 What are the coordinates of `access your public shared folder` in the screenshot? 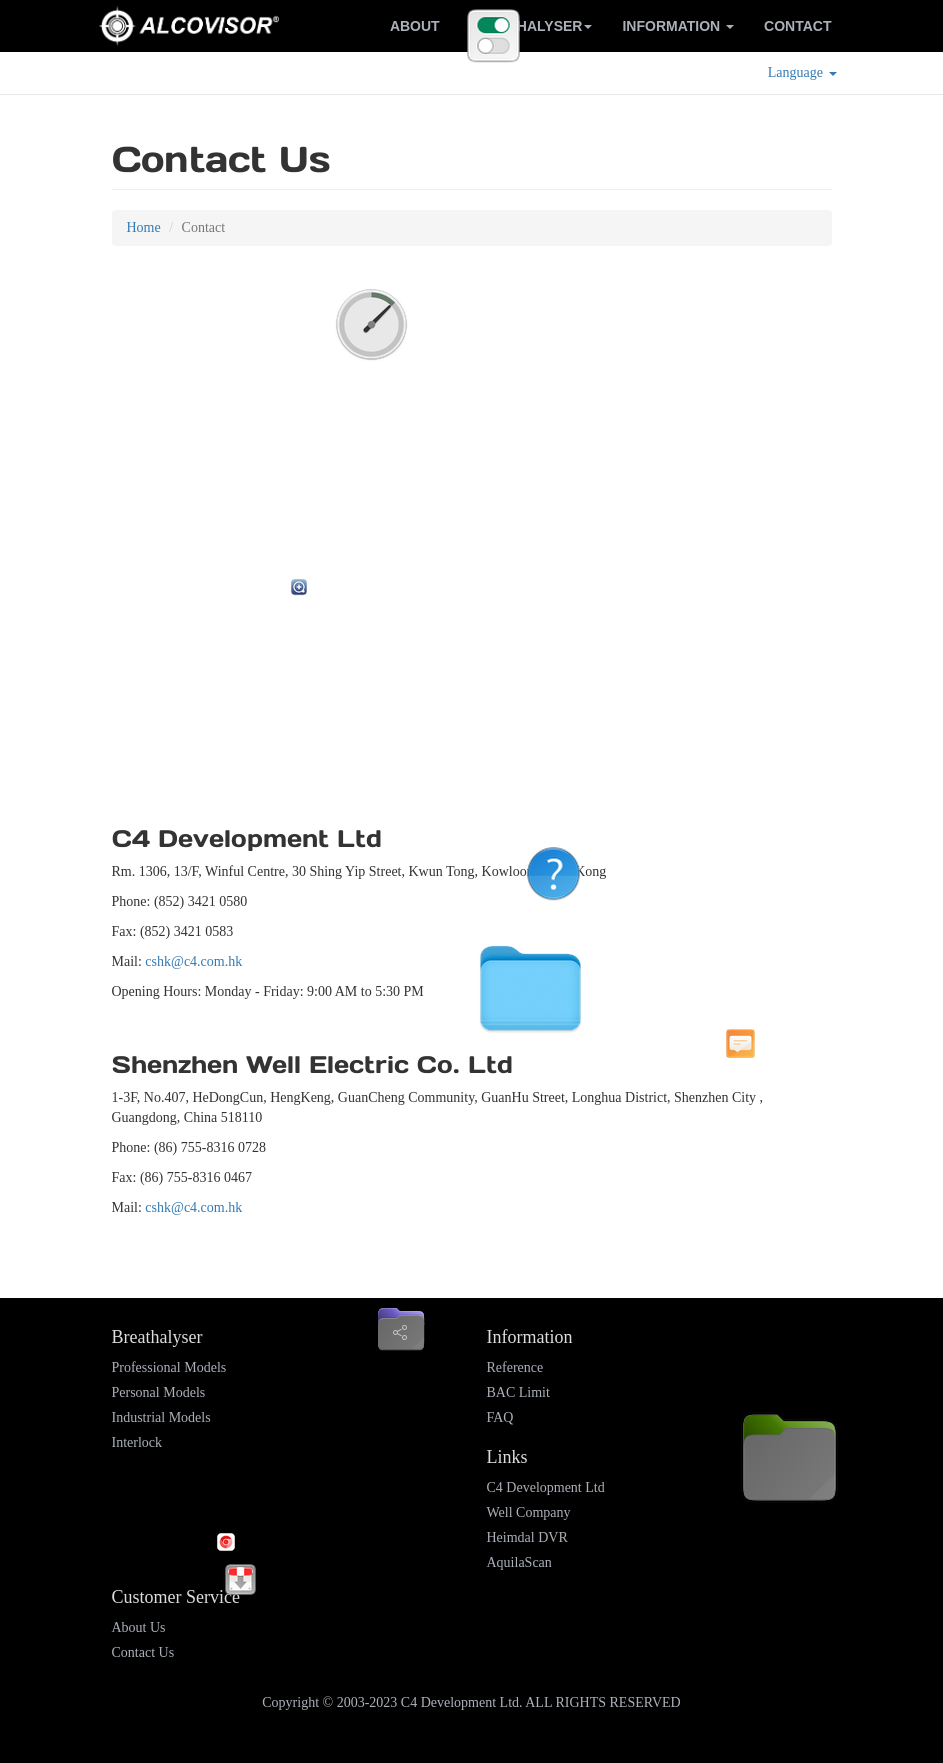 It's located at (401, 1329).